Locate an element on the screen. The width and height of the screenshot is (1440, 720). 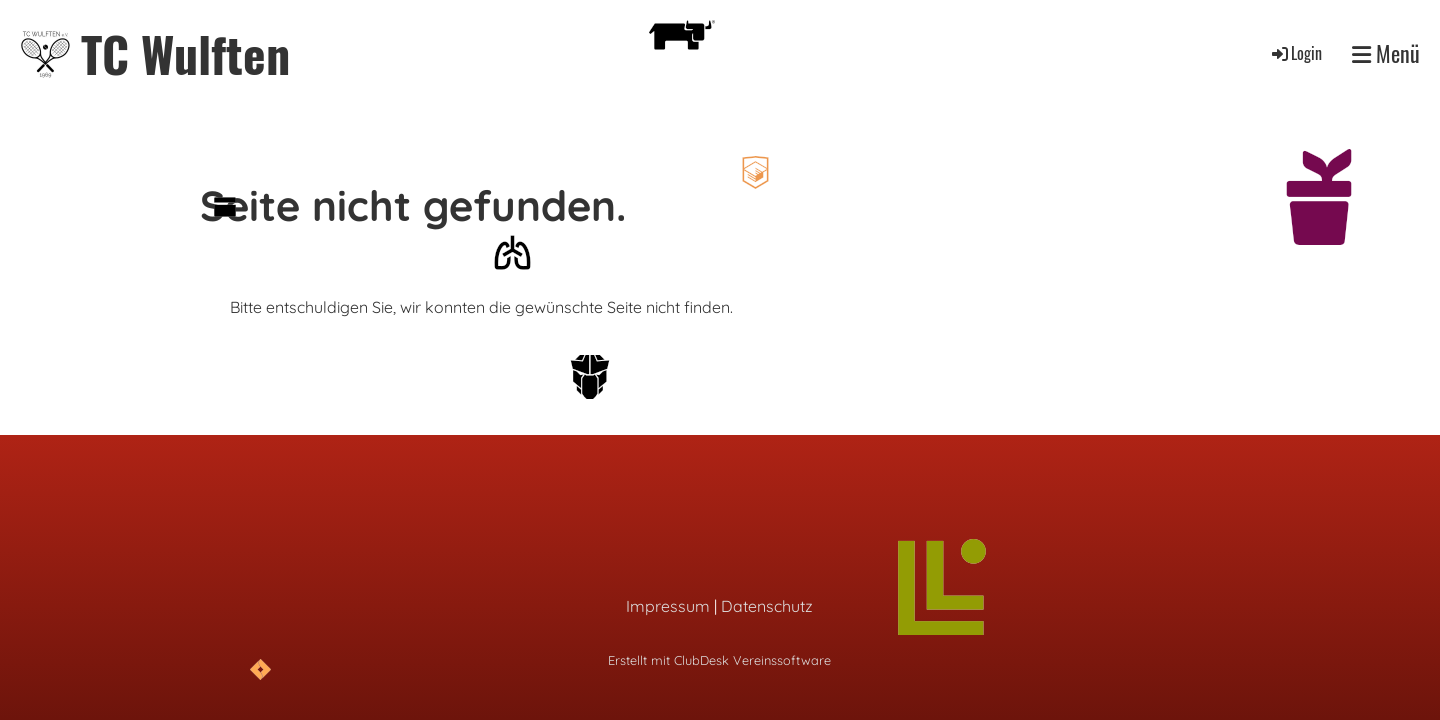
open Jira Software for project tracking is located at coordinates (260, 669).